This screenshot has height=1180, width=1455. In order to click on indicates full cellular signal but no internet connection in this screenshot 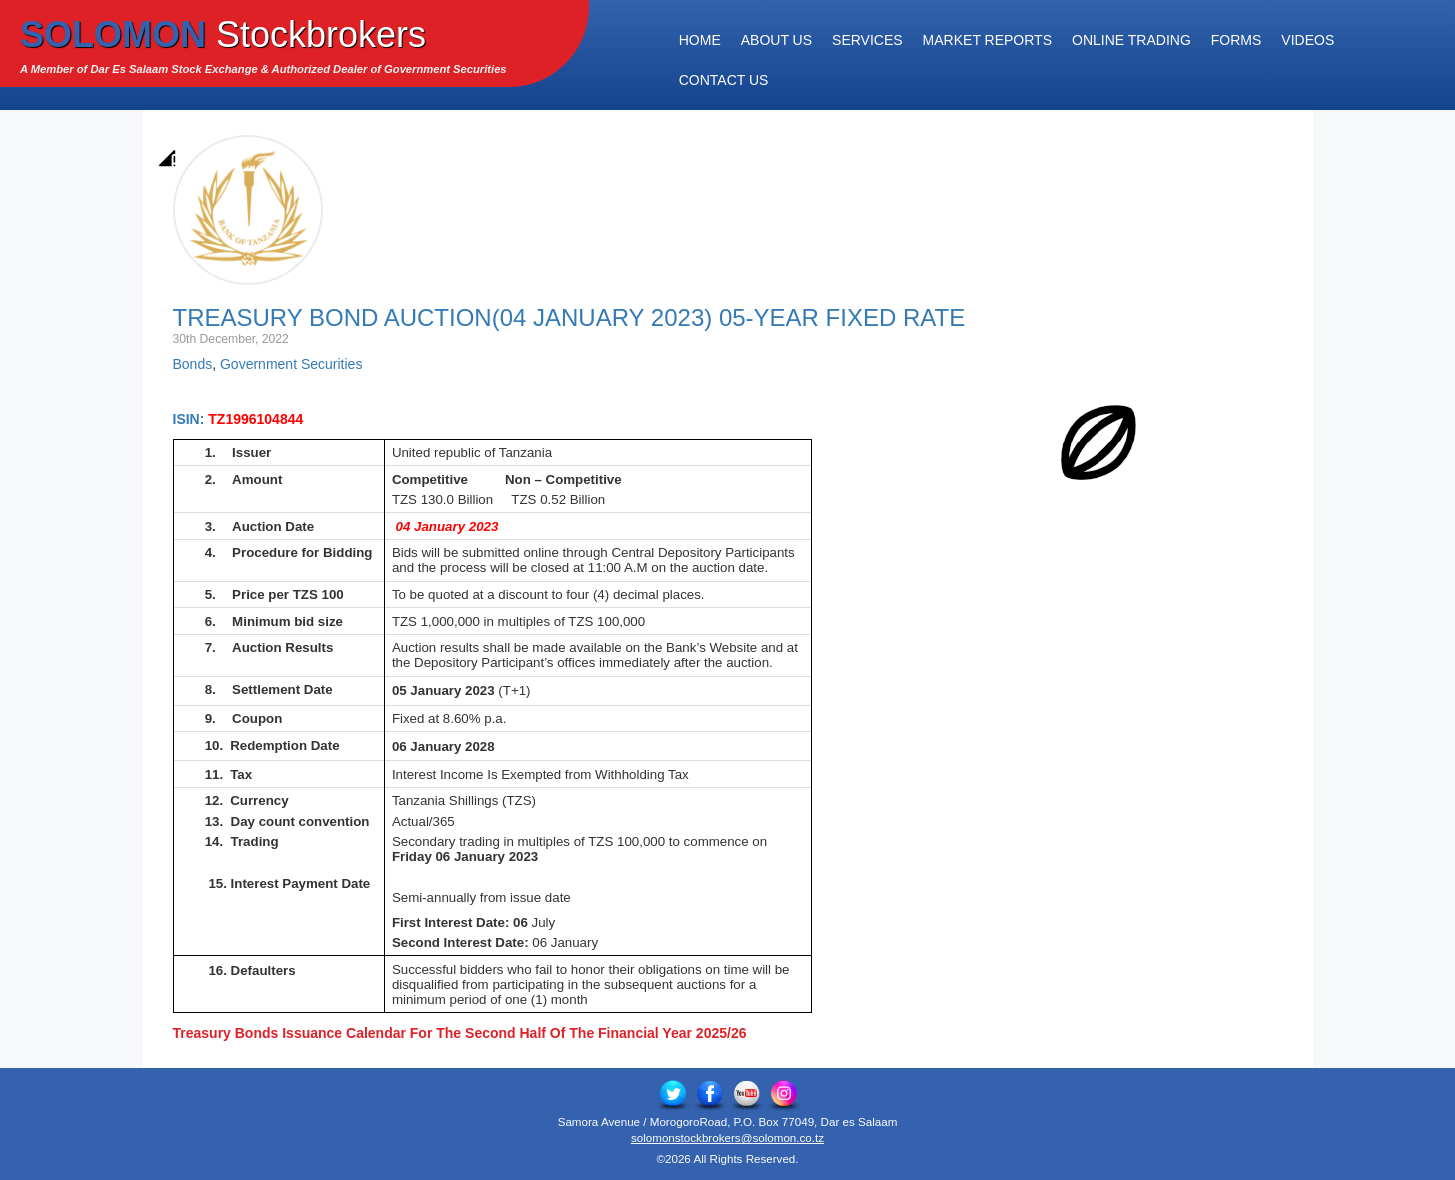, I will do `click(166, 157)`.